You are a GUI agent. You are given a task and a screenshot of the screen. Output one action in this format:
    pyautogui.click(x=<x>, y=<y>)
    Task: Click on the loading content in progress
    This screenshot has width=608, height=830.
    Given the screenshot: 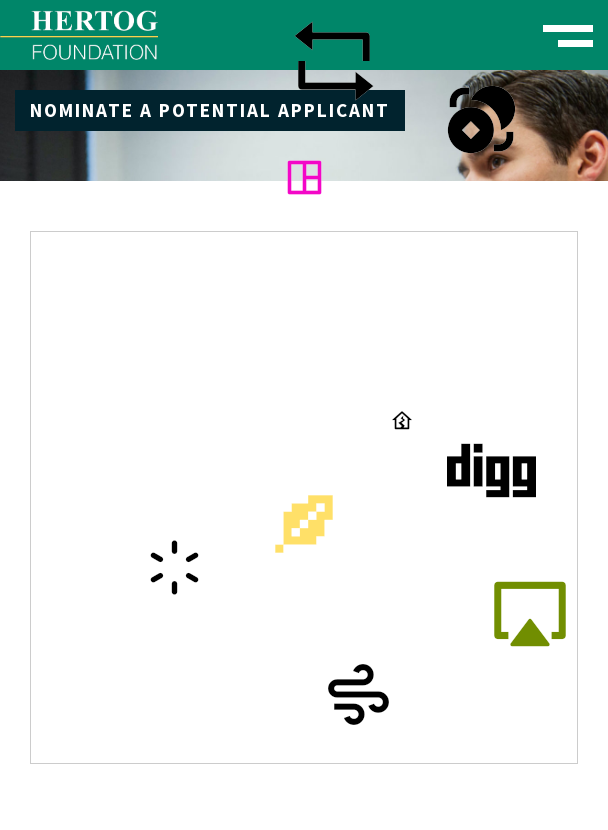 What is the action you would take?
    pyautogui.click(x=174, y=567)
    